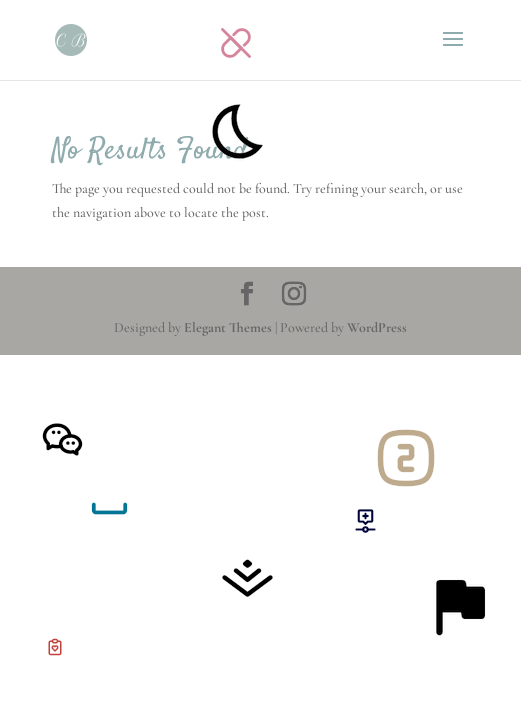 Image resolution: width=521 pixels, height=720 pixels. I want to click on juejin developer community logo, so click(247, 577).